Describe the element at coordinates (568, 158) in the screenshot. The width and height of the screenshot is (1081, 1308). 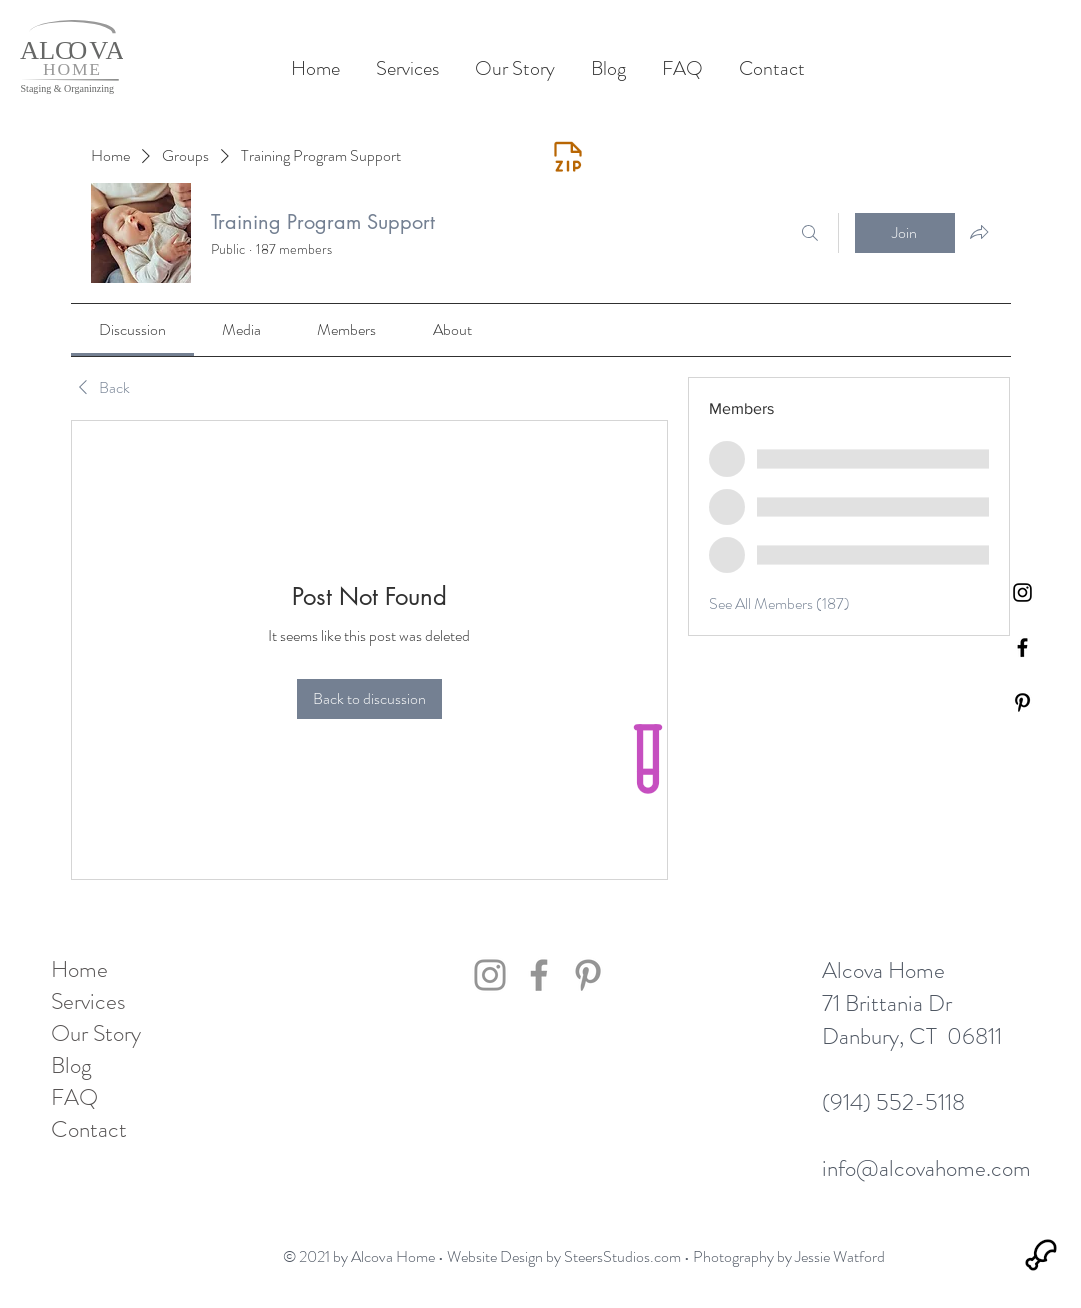
I see `compress files into a zip archive` at that location.